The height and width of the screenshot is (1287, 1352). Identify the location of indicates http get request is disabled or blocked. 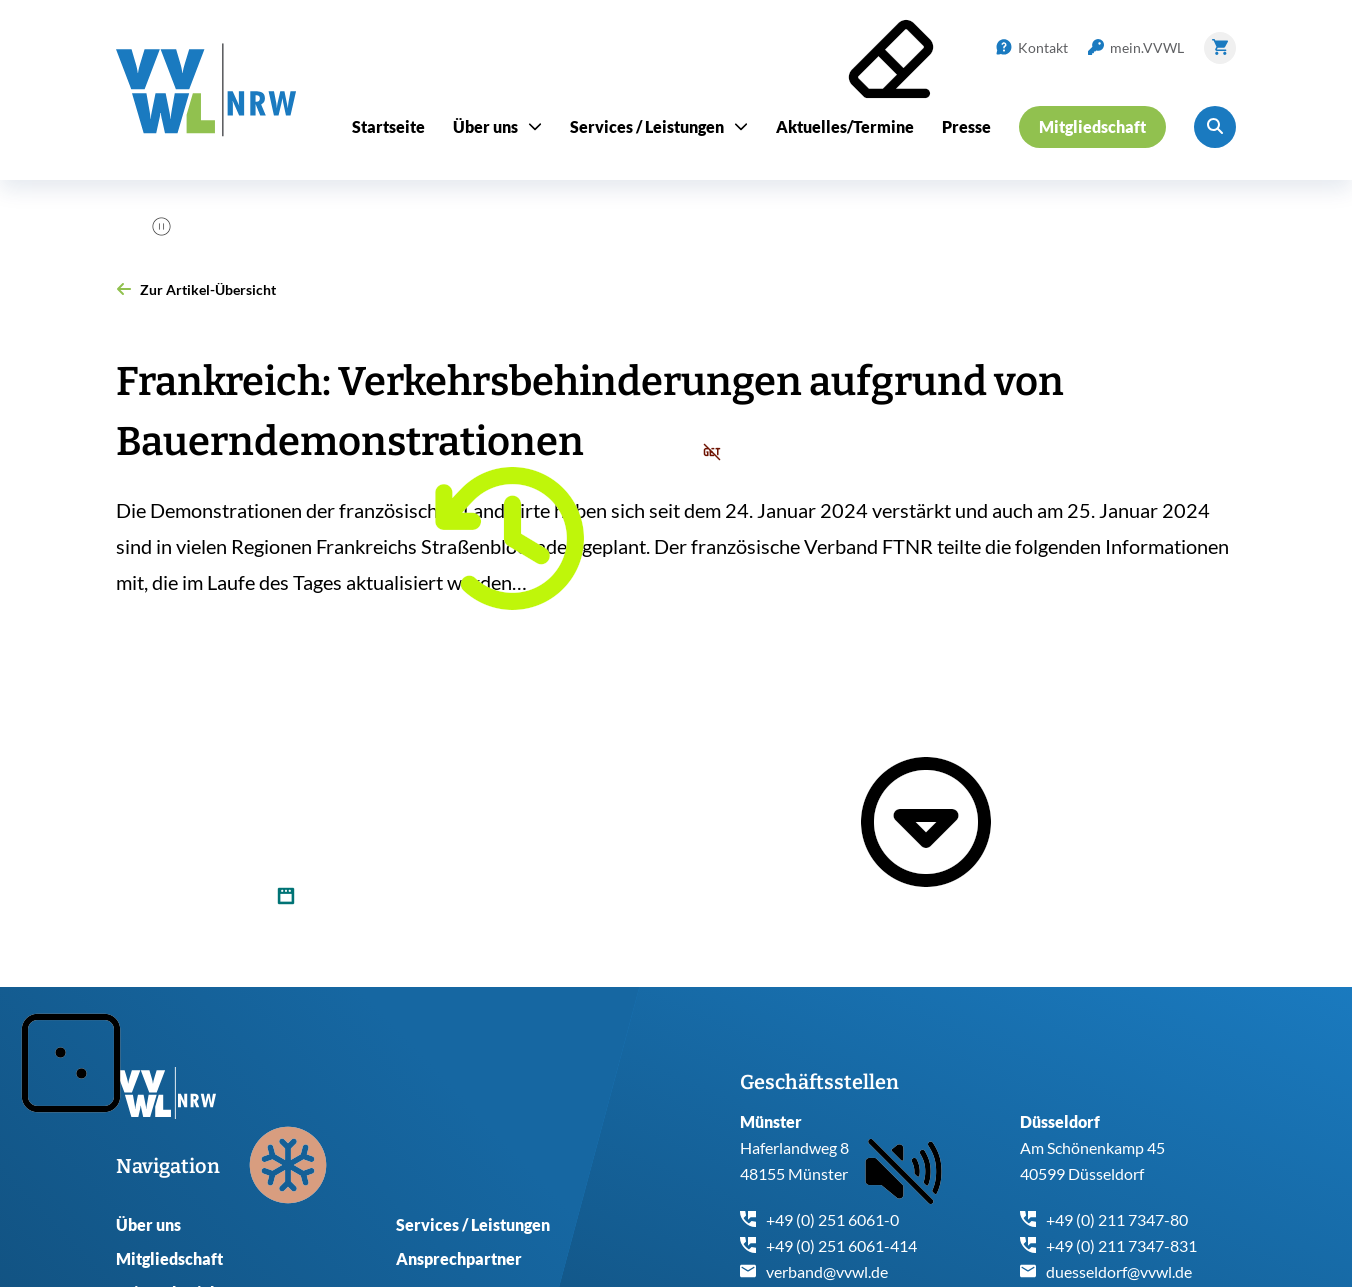
(712, 452).